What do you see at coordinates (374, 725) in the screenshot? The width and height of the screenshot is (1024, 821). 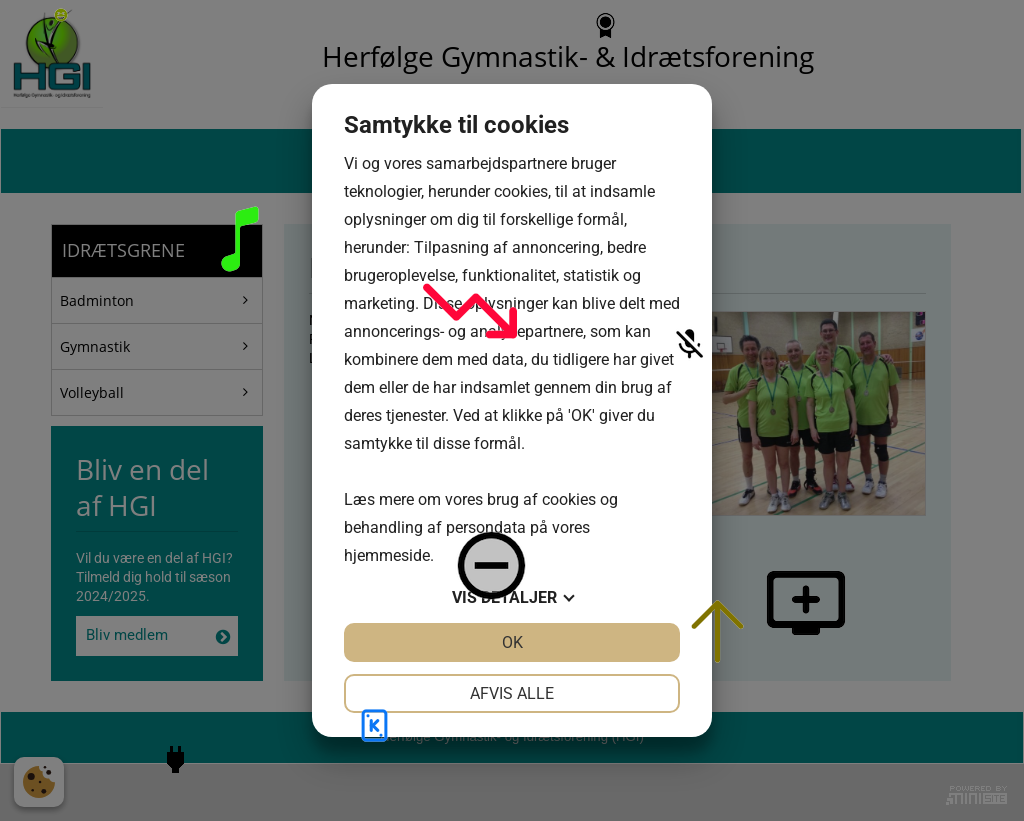 I see `king playing card in a card game app` at bounding box center [374, 725].